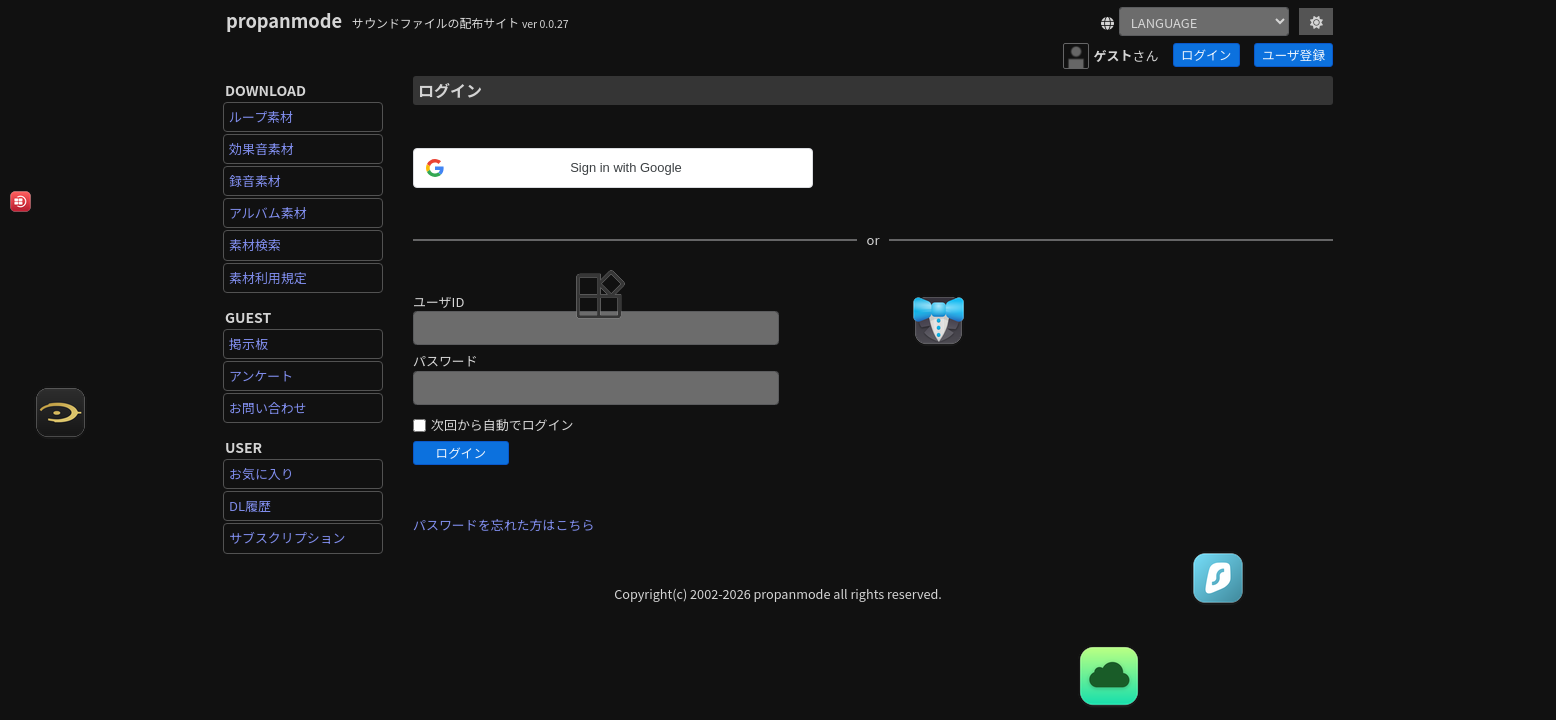 The image size is (1556, 720). What do you see at coordinates (1109, 676) in the screenshot?
I see `open 4k video downloader app` at bounding box center [1109, 676].